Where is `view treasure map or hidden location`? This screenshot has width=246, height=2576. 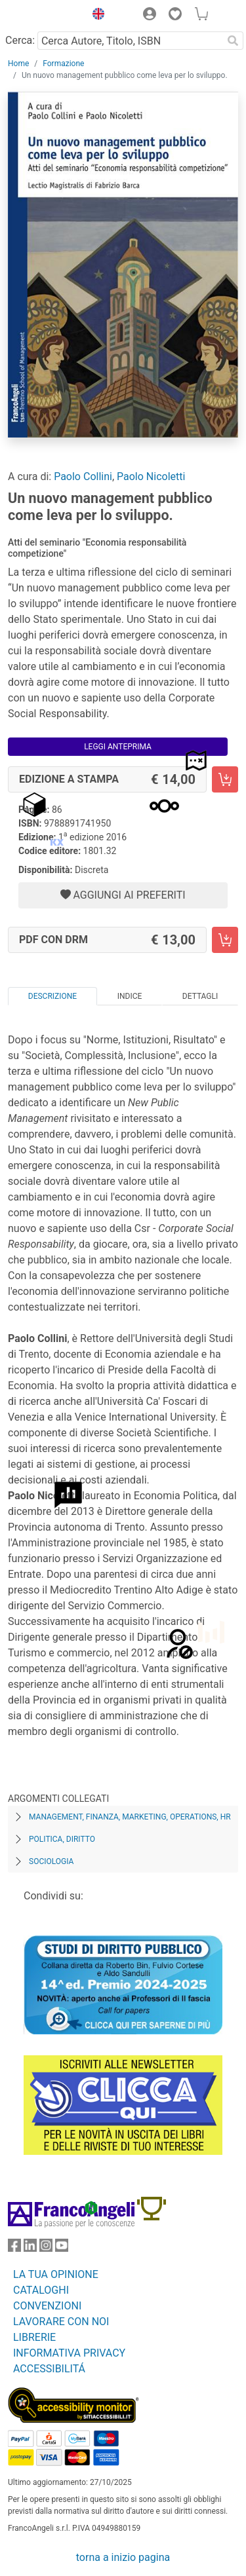 view treasure map or hidden location is located at coordinates (196, 760).